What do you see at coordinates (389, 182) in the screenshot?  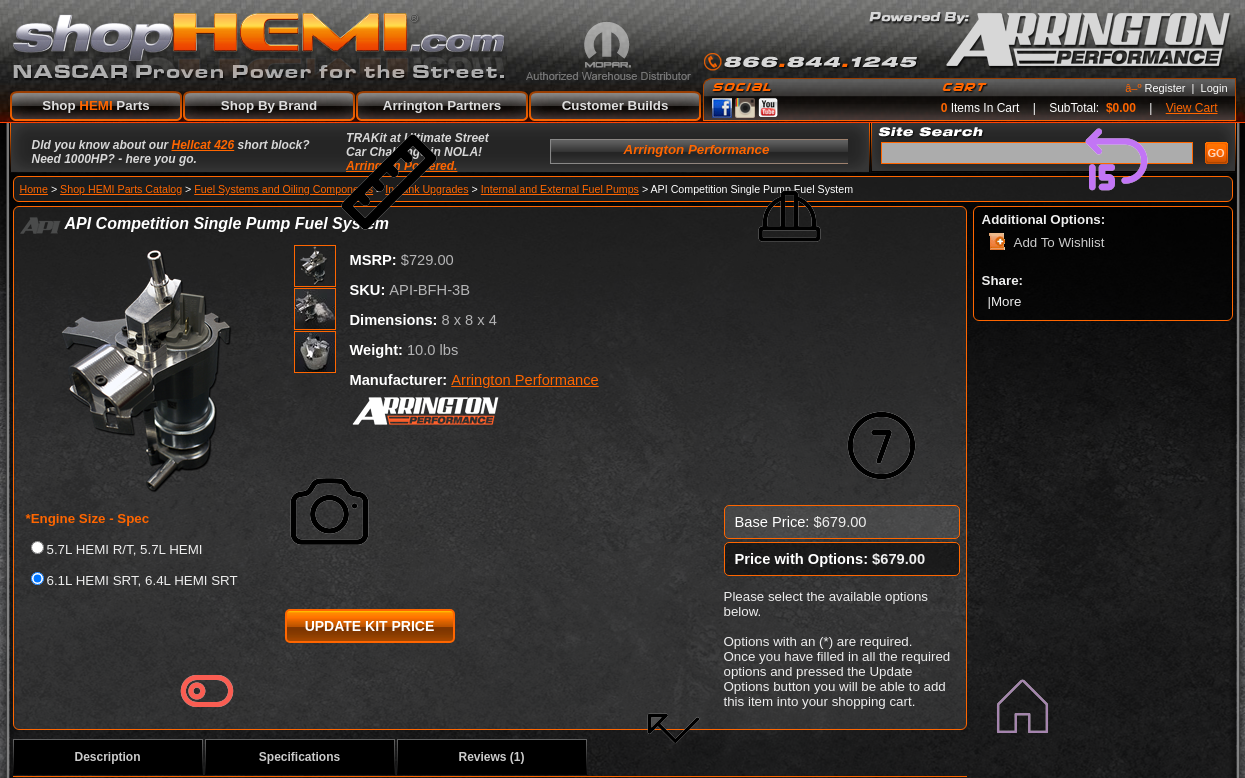 I see `access measurement tools` at bounding box center [389, 182].